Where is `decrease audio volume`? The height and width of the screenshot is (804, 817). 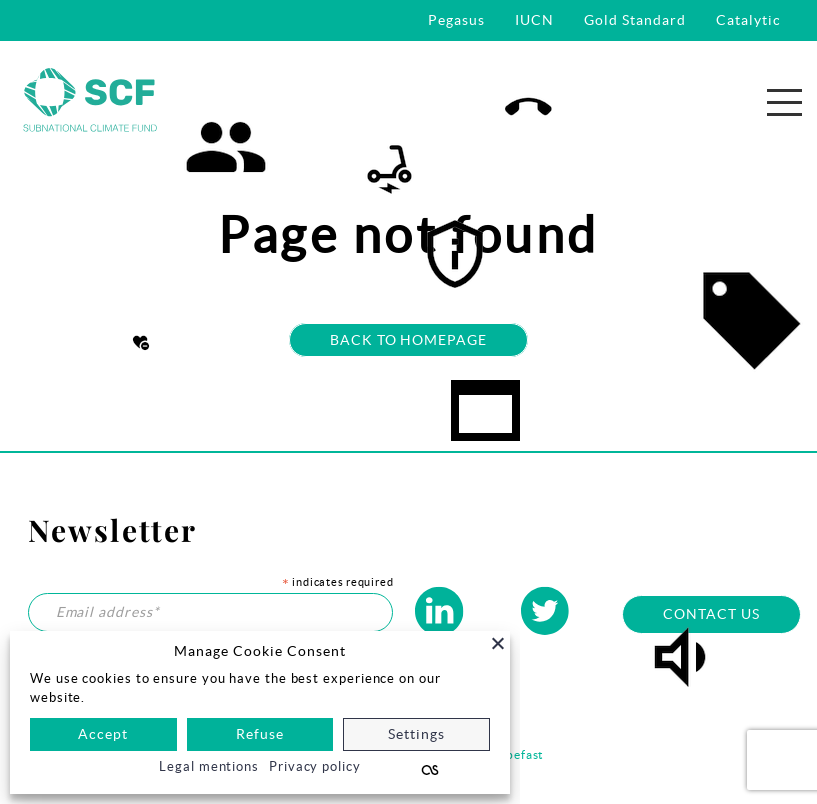 decrease audio volume is located at coordinates (681, 657).